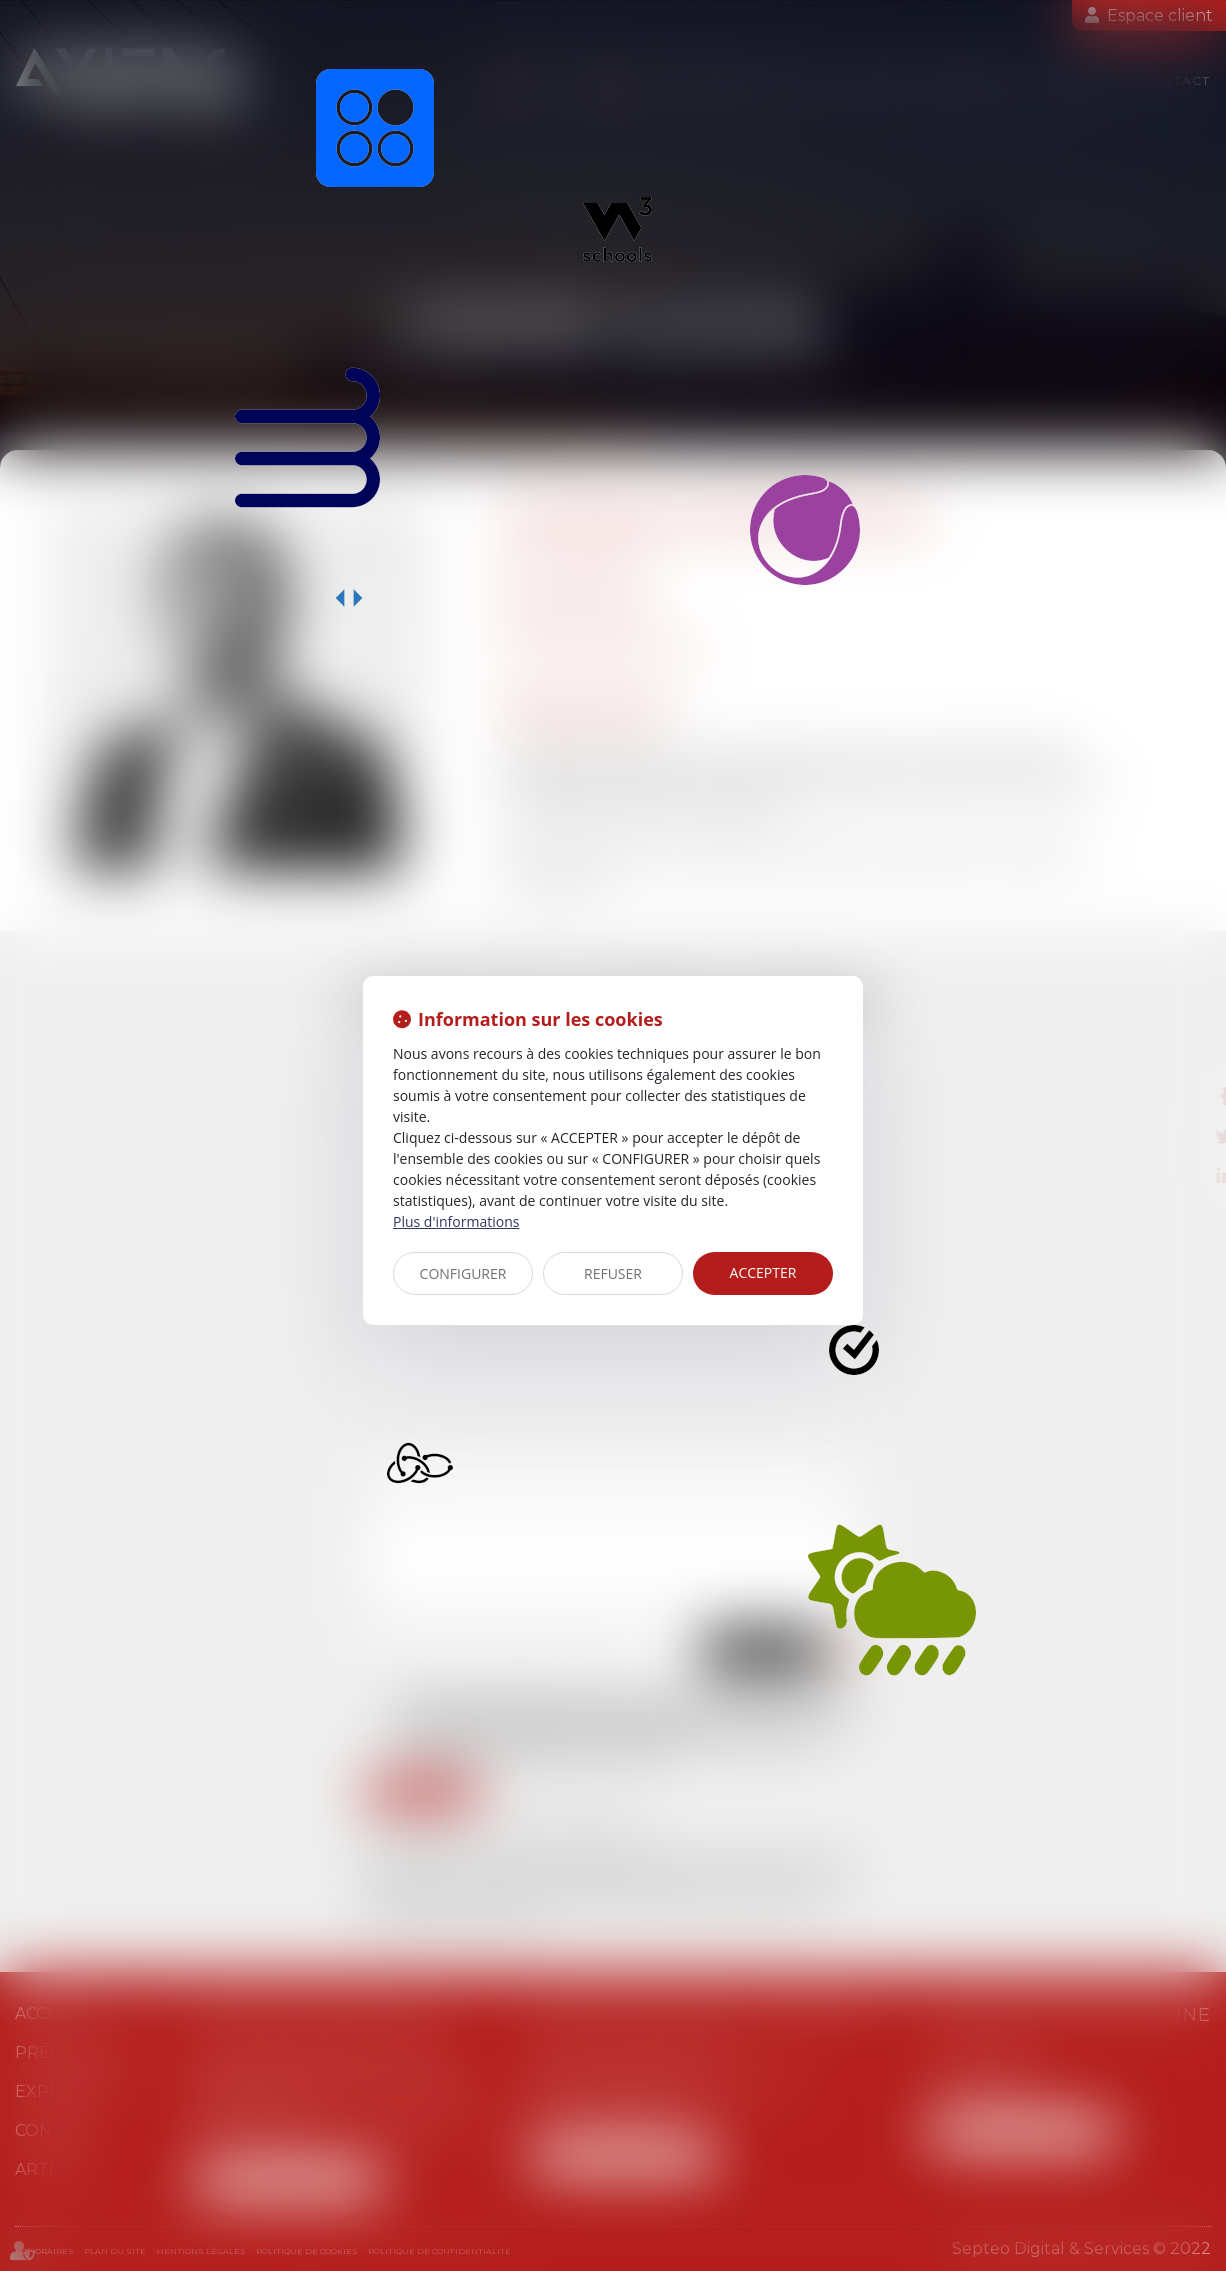 Image resolution: width=1226 pixels, height=2271 pixels. Describe the element at coordinates (805, 530) in the screenshot. I see `open Cinema 4D application` at that location.